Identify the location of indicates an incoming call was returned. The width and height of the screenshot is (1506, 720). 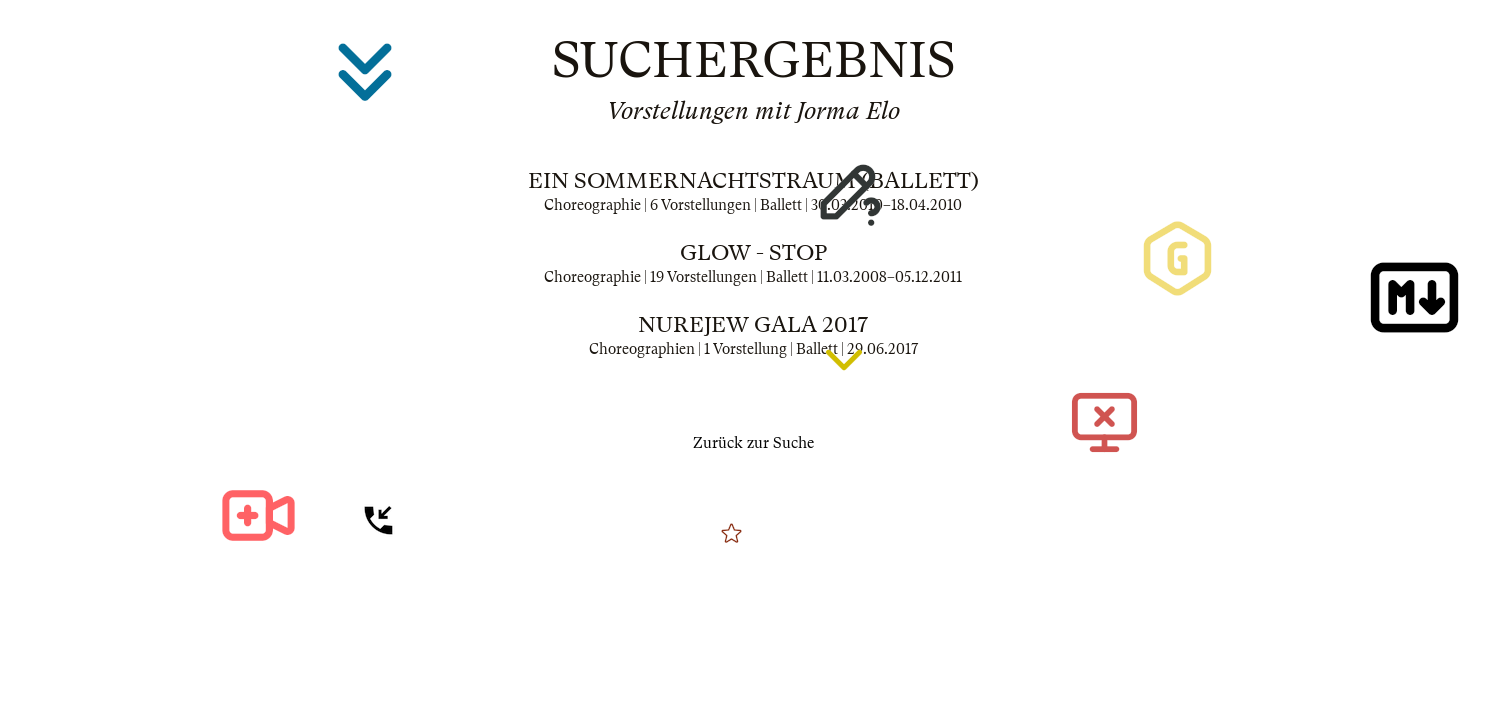
(378, 520).